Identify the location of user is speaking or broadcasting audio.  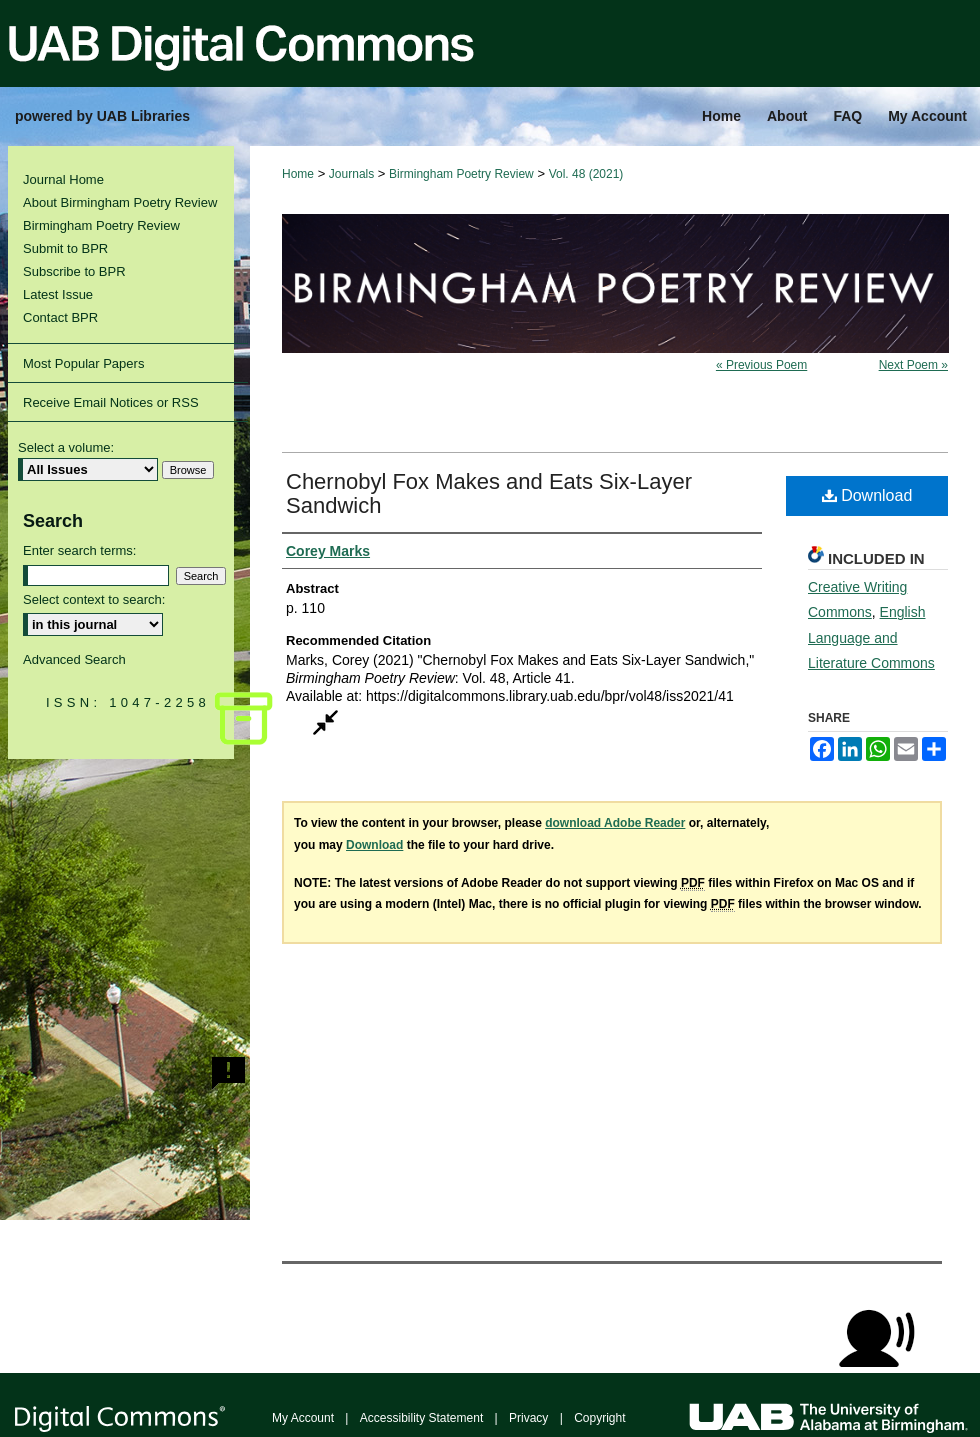
(875, 1338).